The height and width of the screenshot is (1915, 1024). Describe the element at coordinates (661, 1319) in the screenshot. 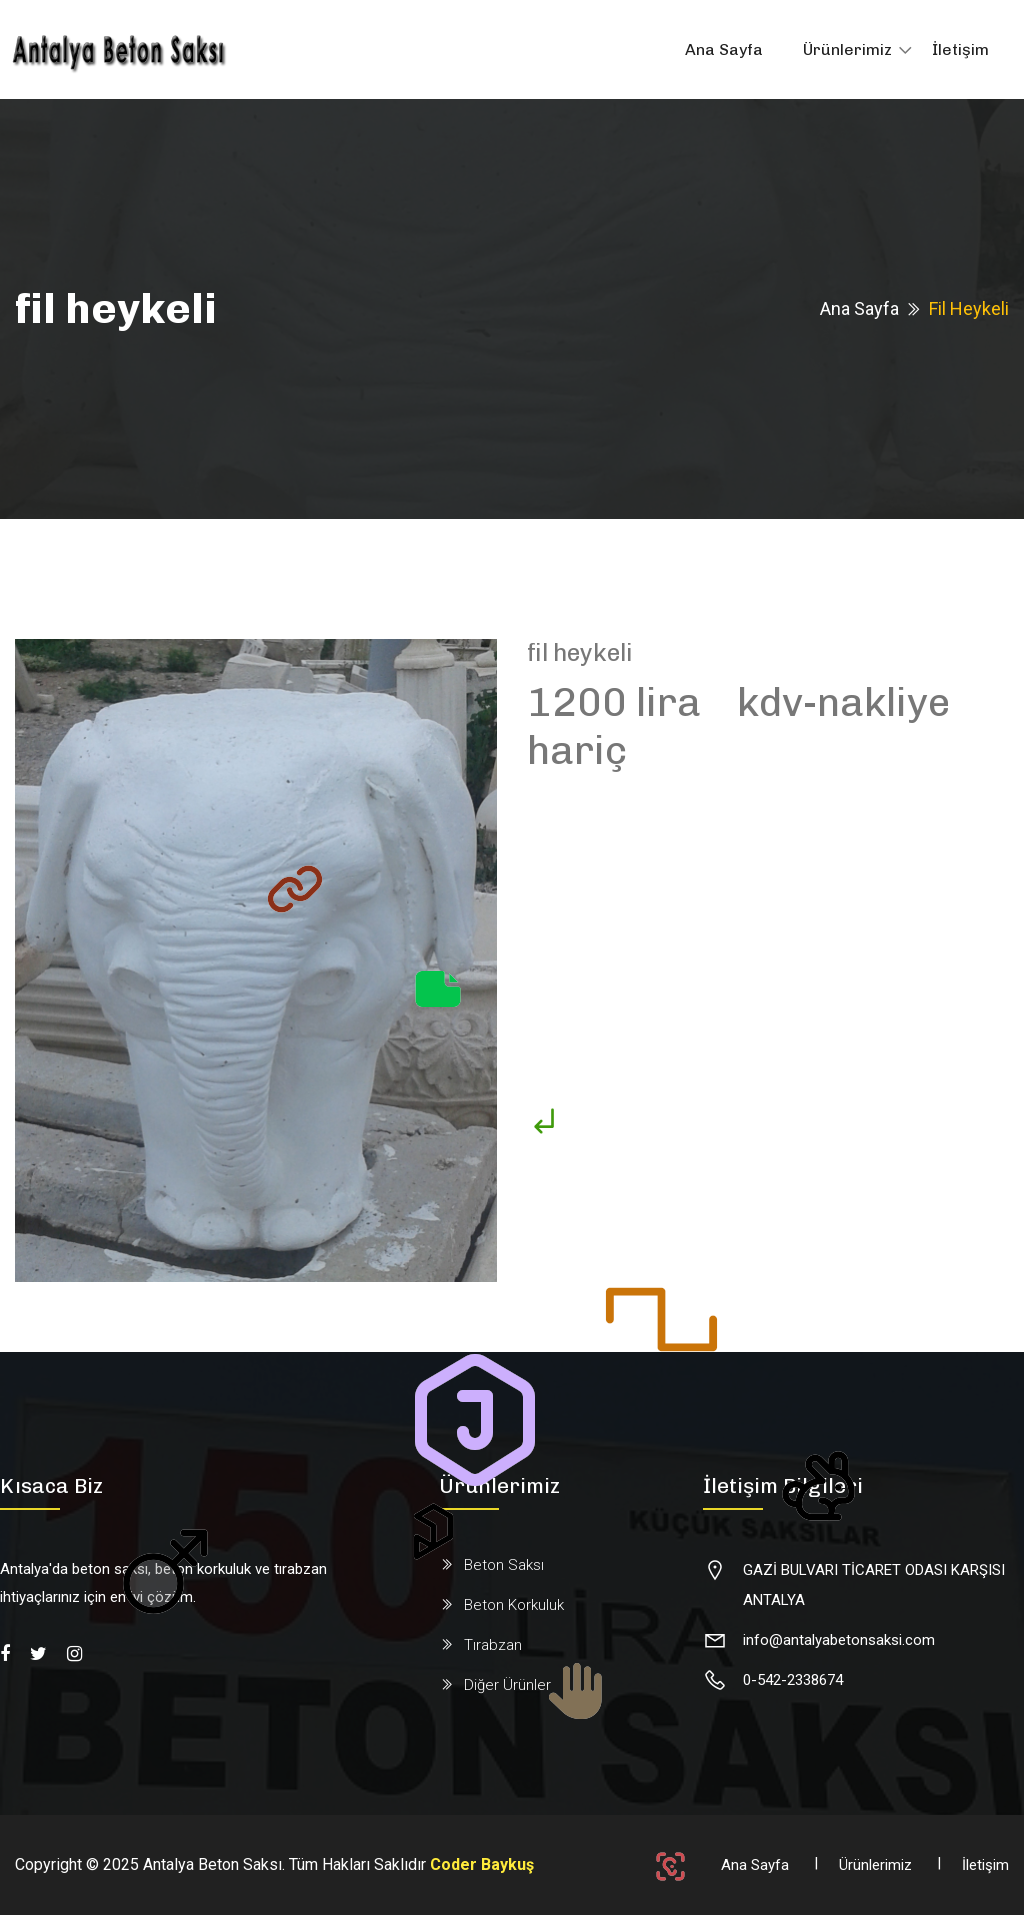

I see `toggle square wave audio signal` at that location.